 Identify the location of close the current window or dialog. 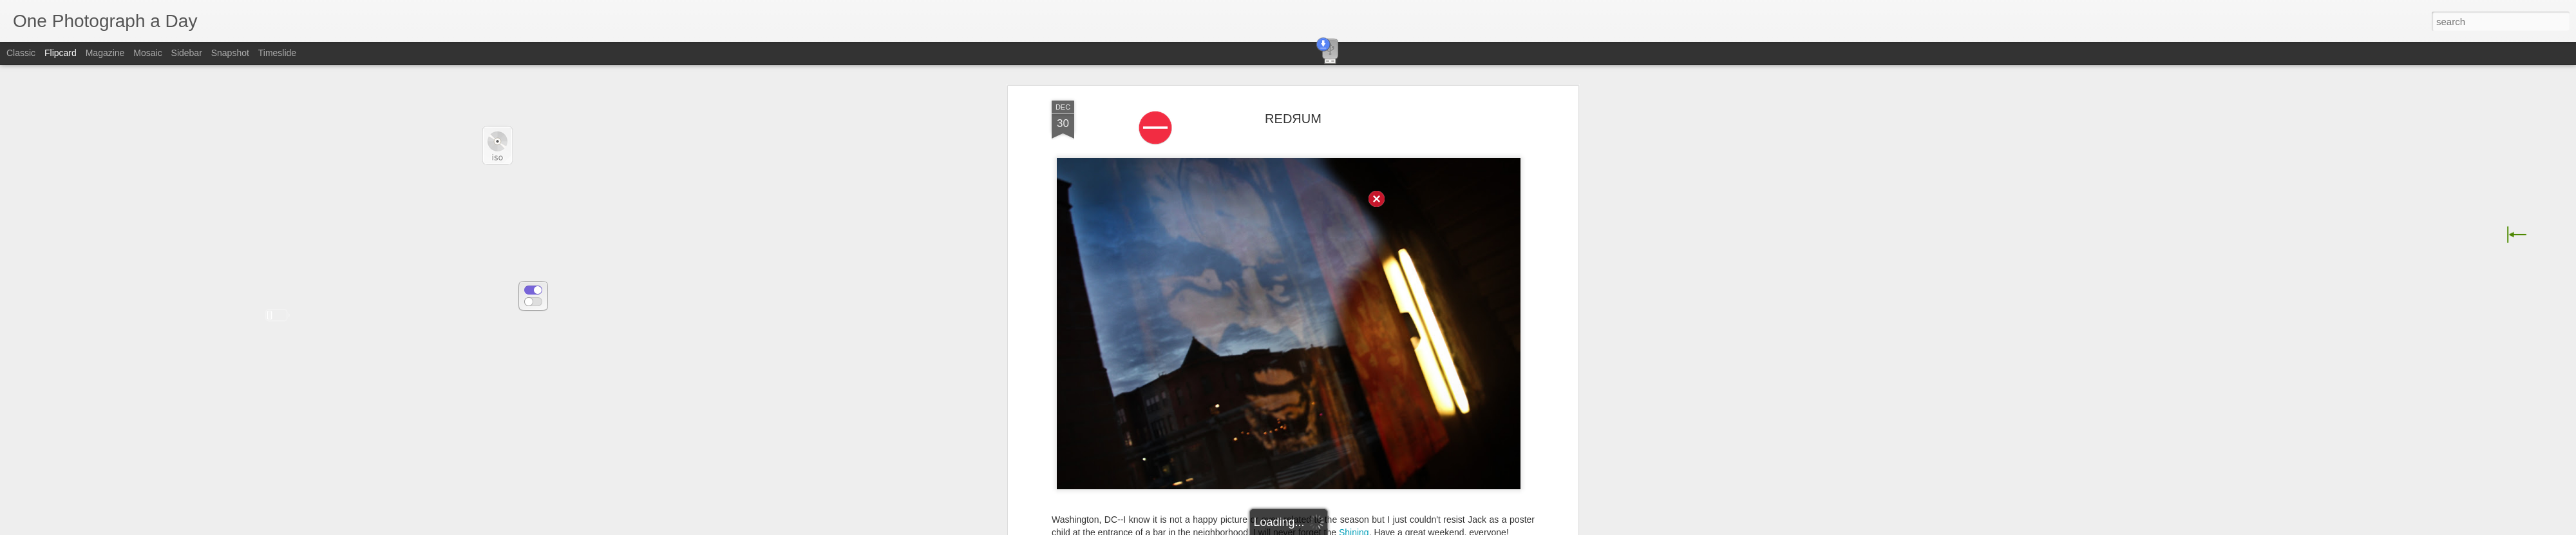
(1376, 199).